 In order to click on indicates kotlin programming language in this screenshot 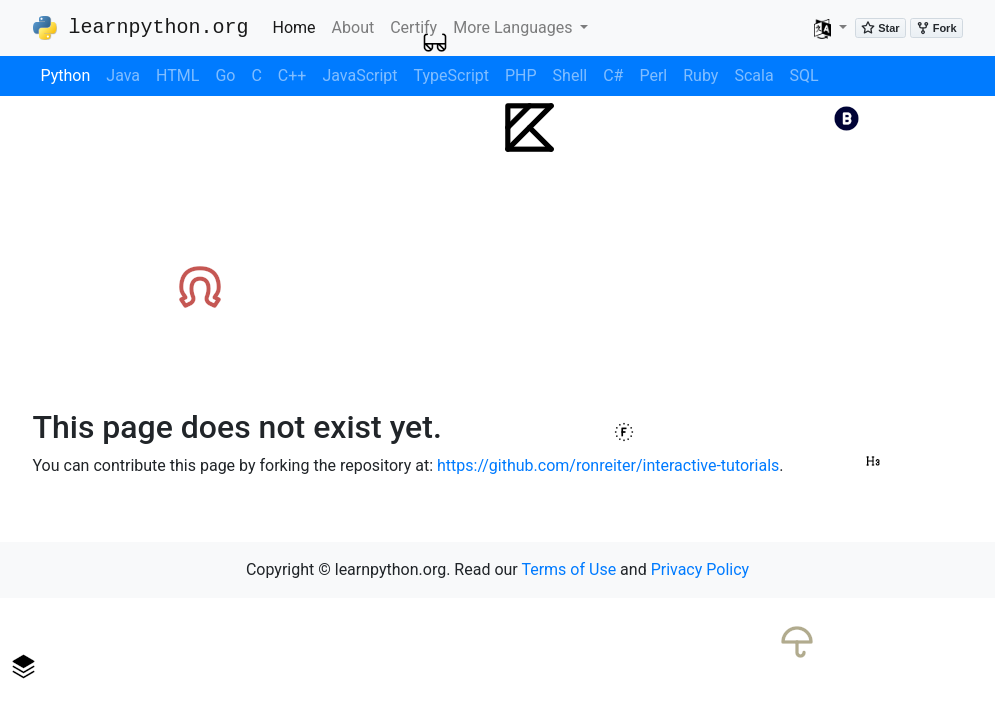, I will do `click(529, 127)`.